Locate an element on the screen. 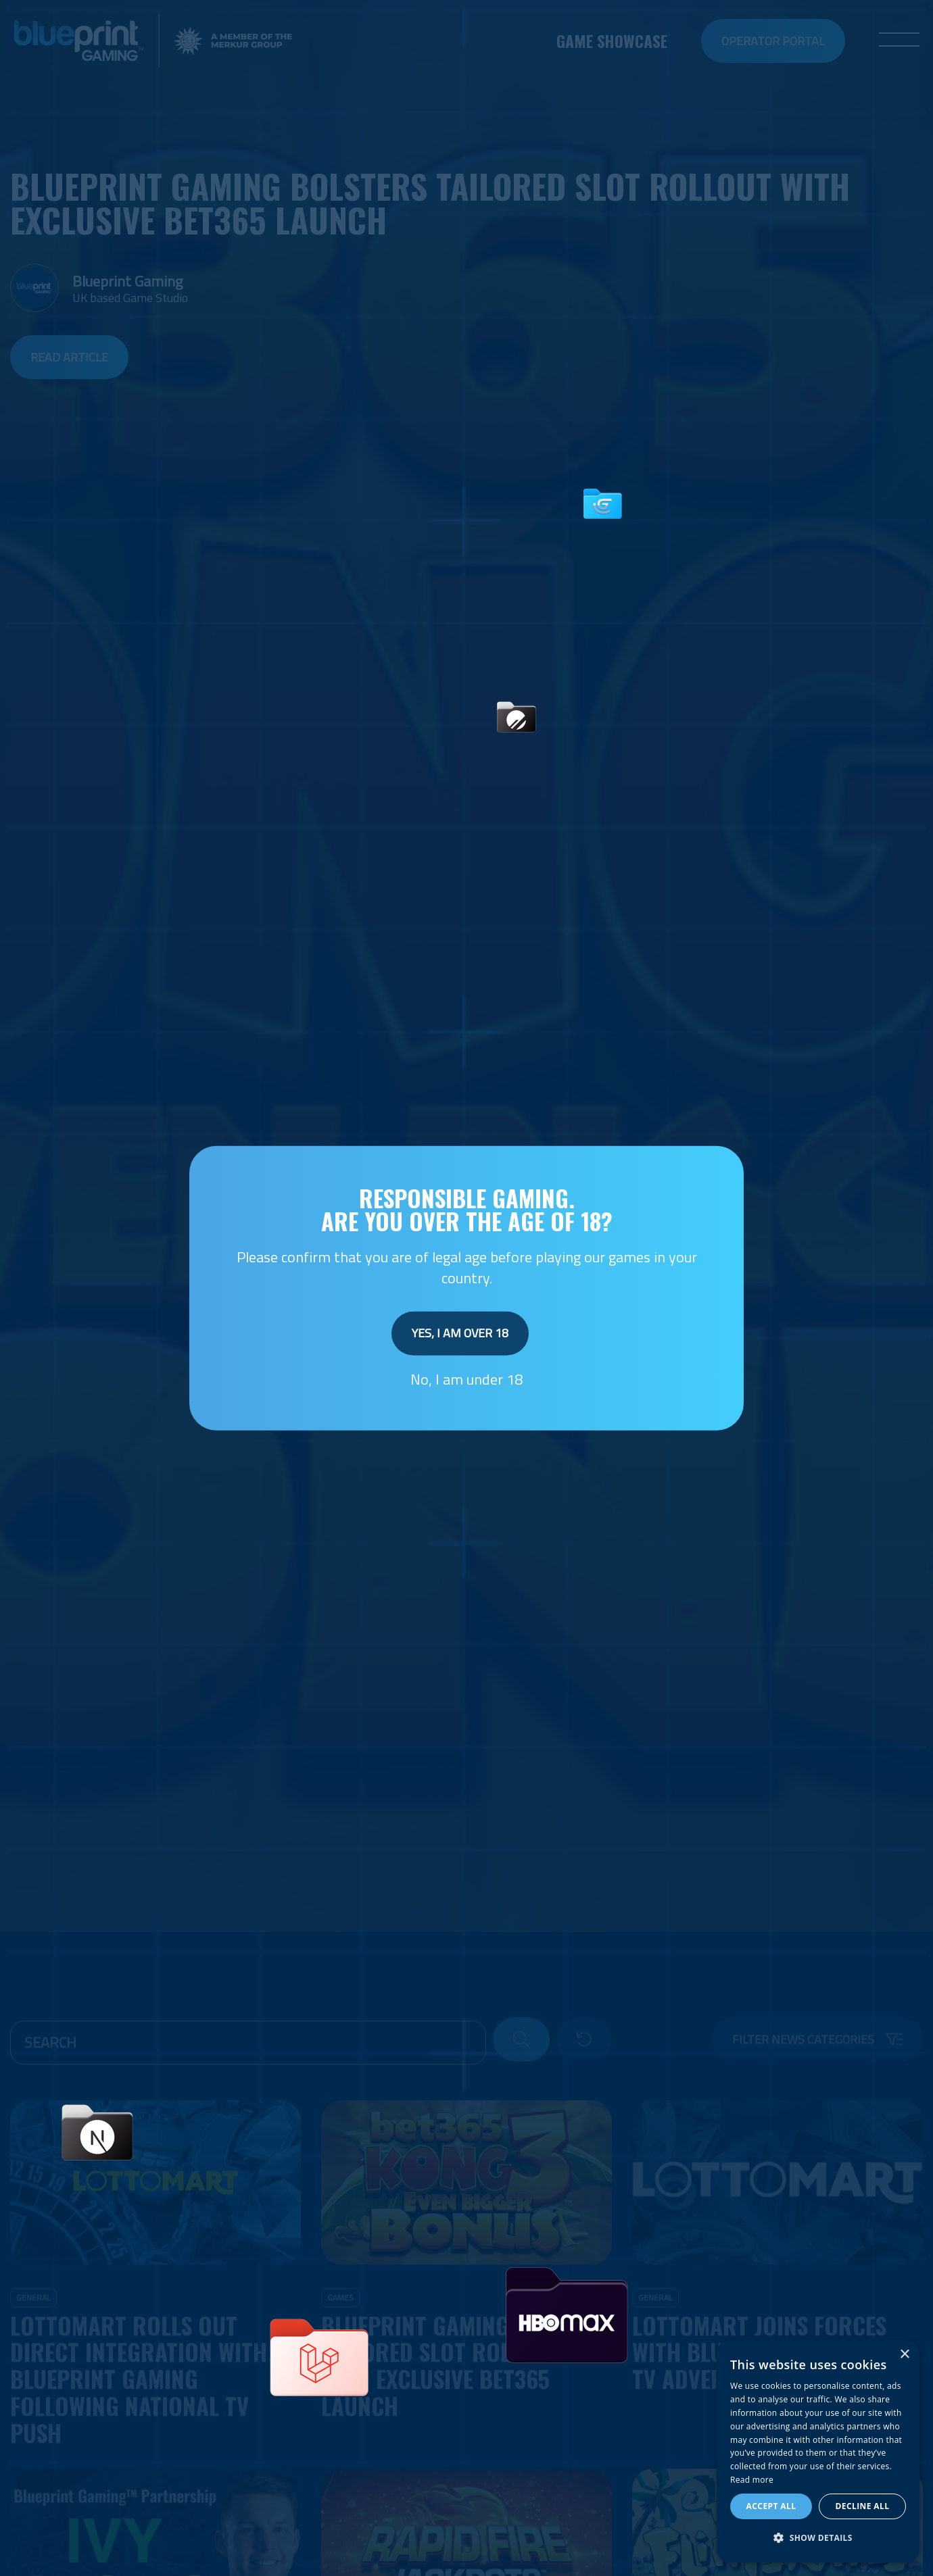 Image resolution: width=933 pixels, height=2576 pixels. open GDevelop project files folder is located at coordinates (602, 505).